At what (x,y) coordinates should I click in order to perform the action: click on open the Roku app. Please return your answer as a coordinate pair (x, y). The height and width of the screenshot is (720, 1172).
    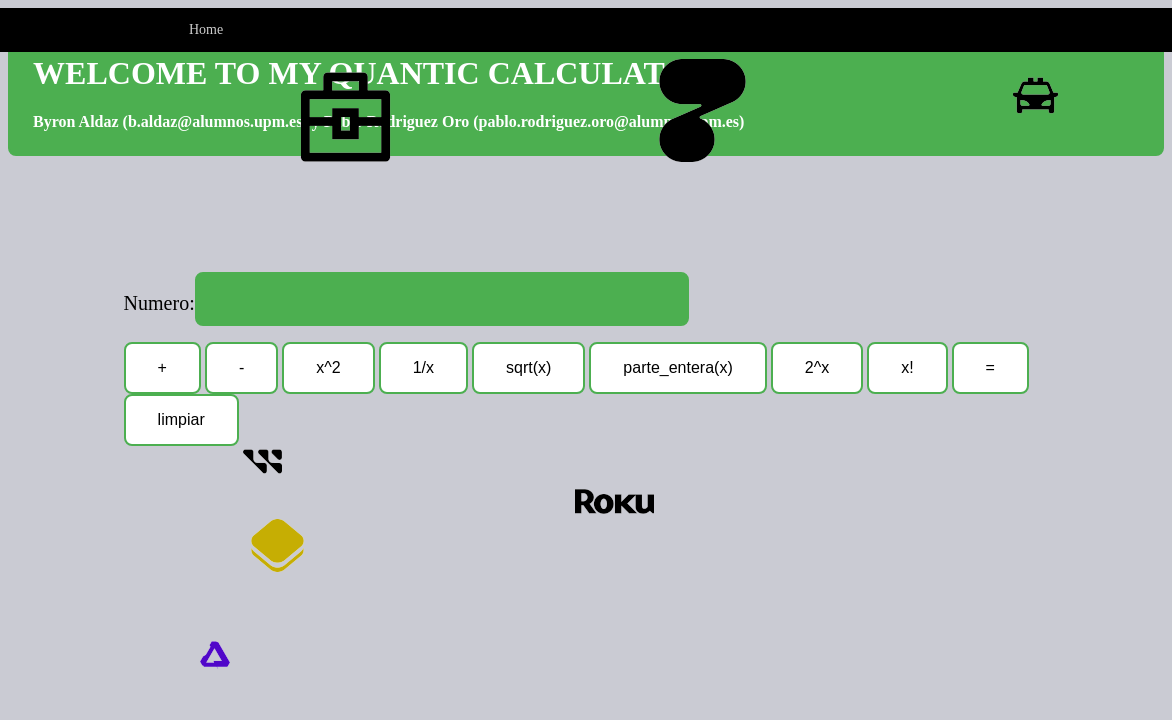
    Looking at the image, I should click on (614, 501).